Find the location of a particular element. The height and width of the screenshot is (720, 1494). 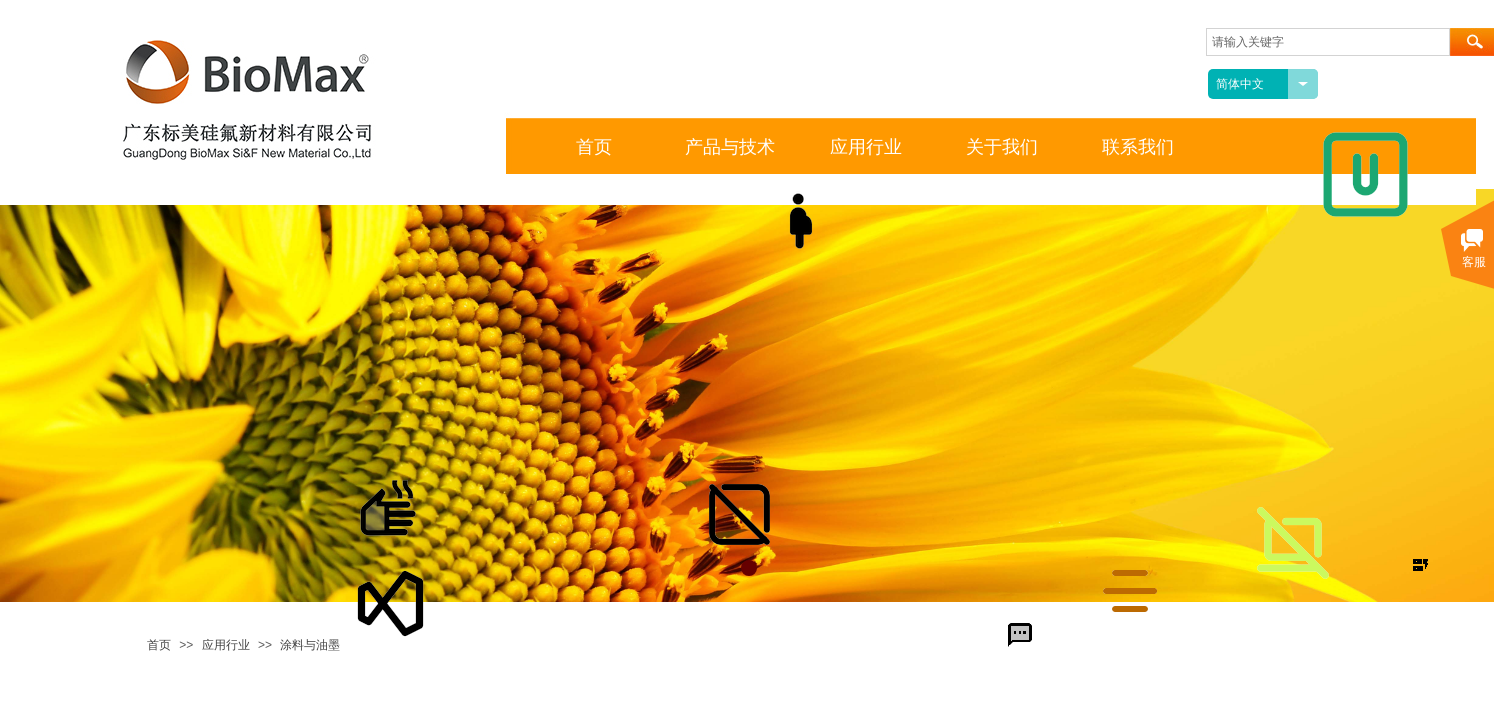

hand dryer available in this location is located at coordinates (389, 506).